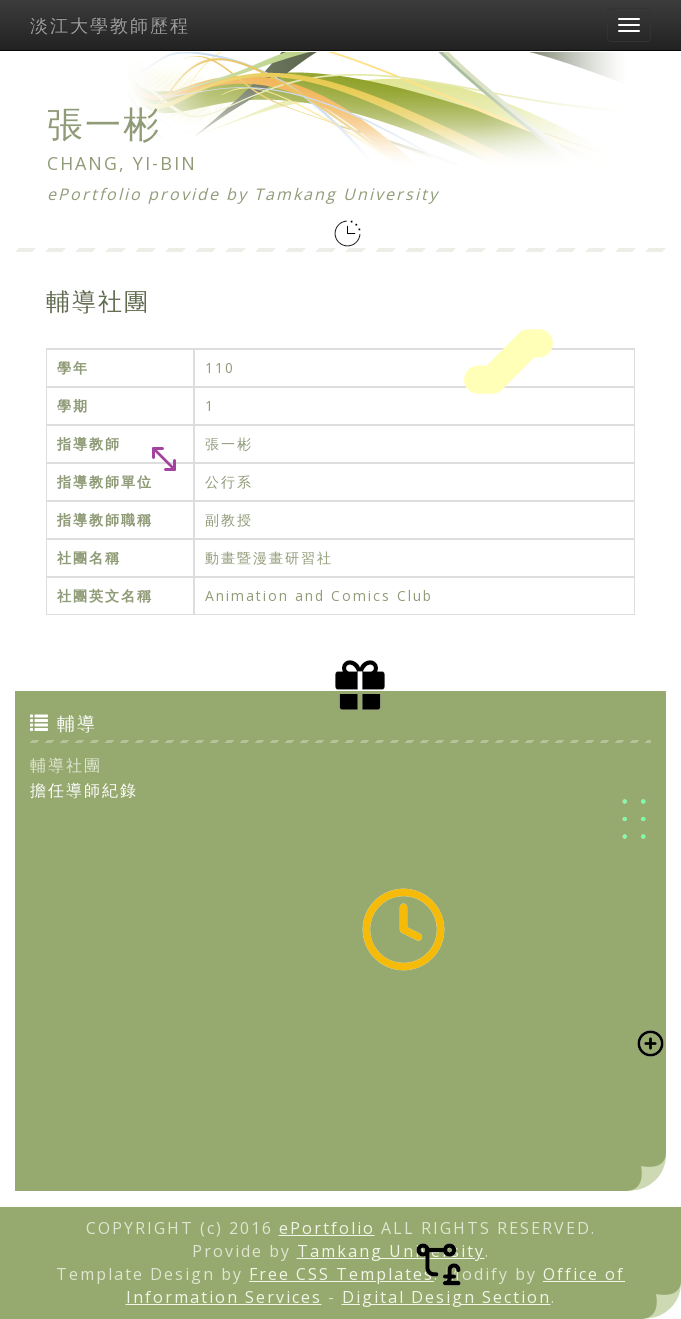 The width and height of the screenshot is (681, 1319). I want to click on add a new item, so click(650, 1043).